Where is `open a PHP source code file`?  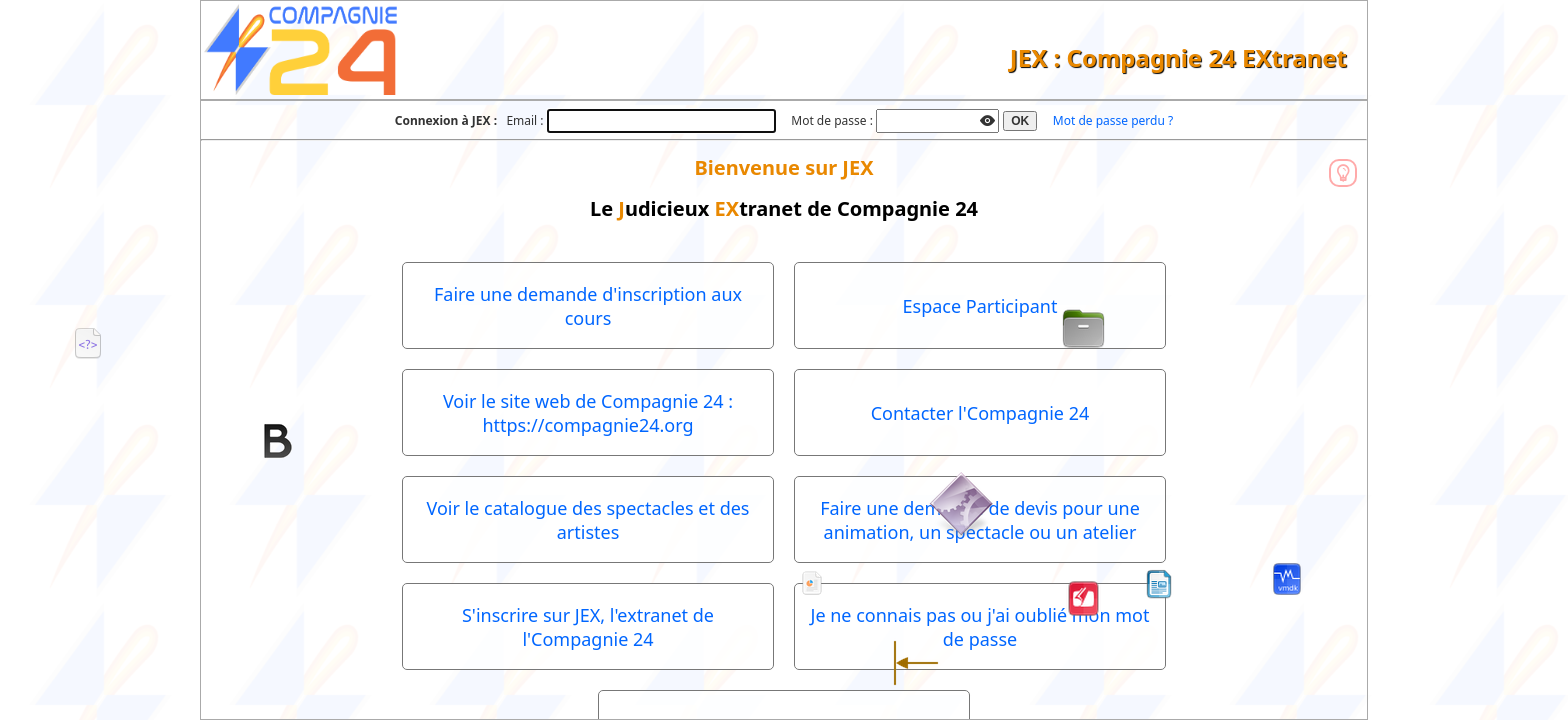 open a PHP source code file is located at coordinates (88, 343).